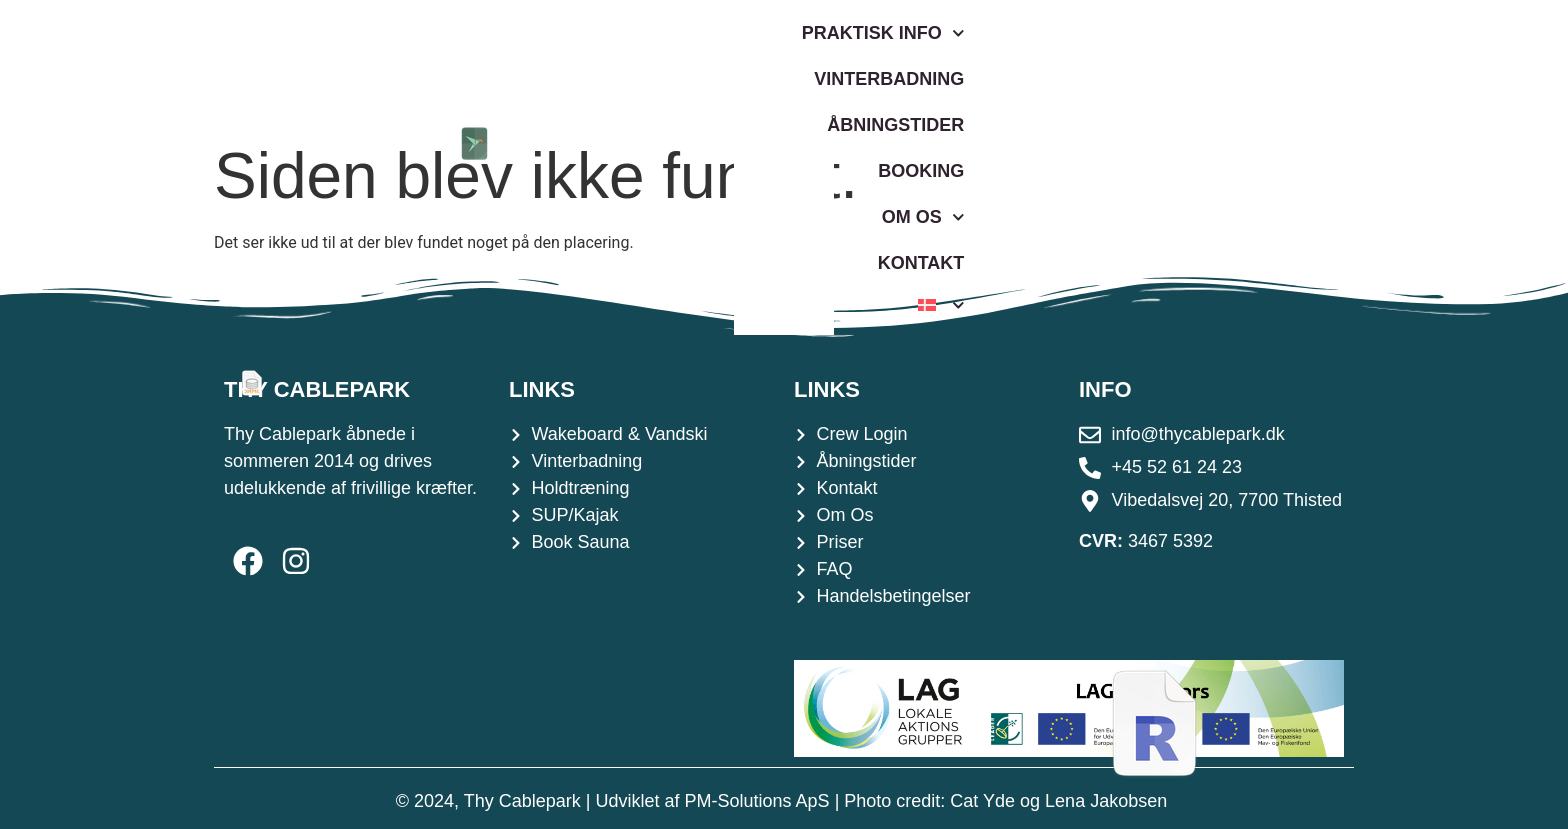 The width and height of the screenshot is (1568, 829). I want to click on a yaml configuration file, so click(252, 383).